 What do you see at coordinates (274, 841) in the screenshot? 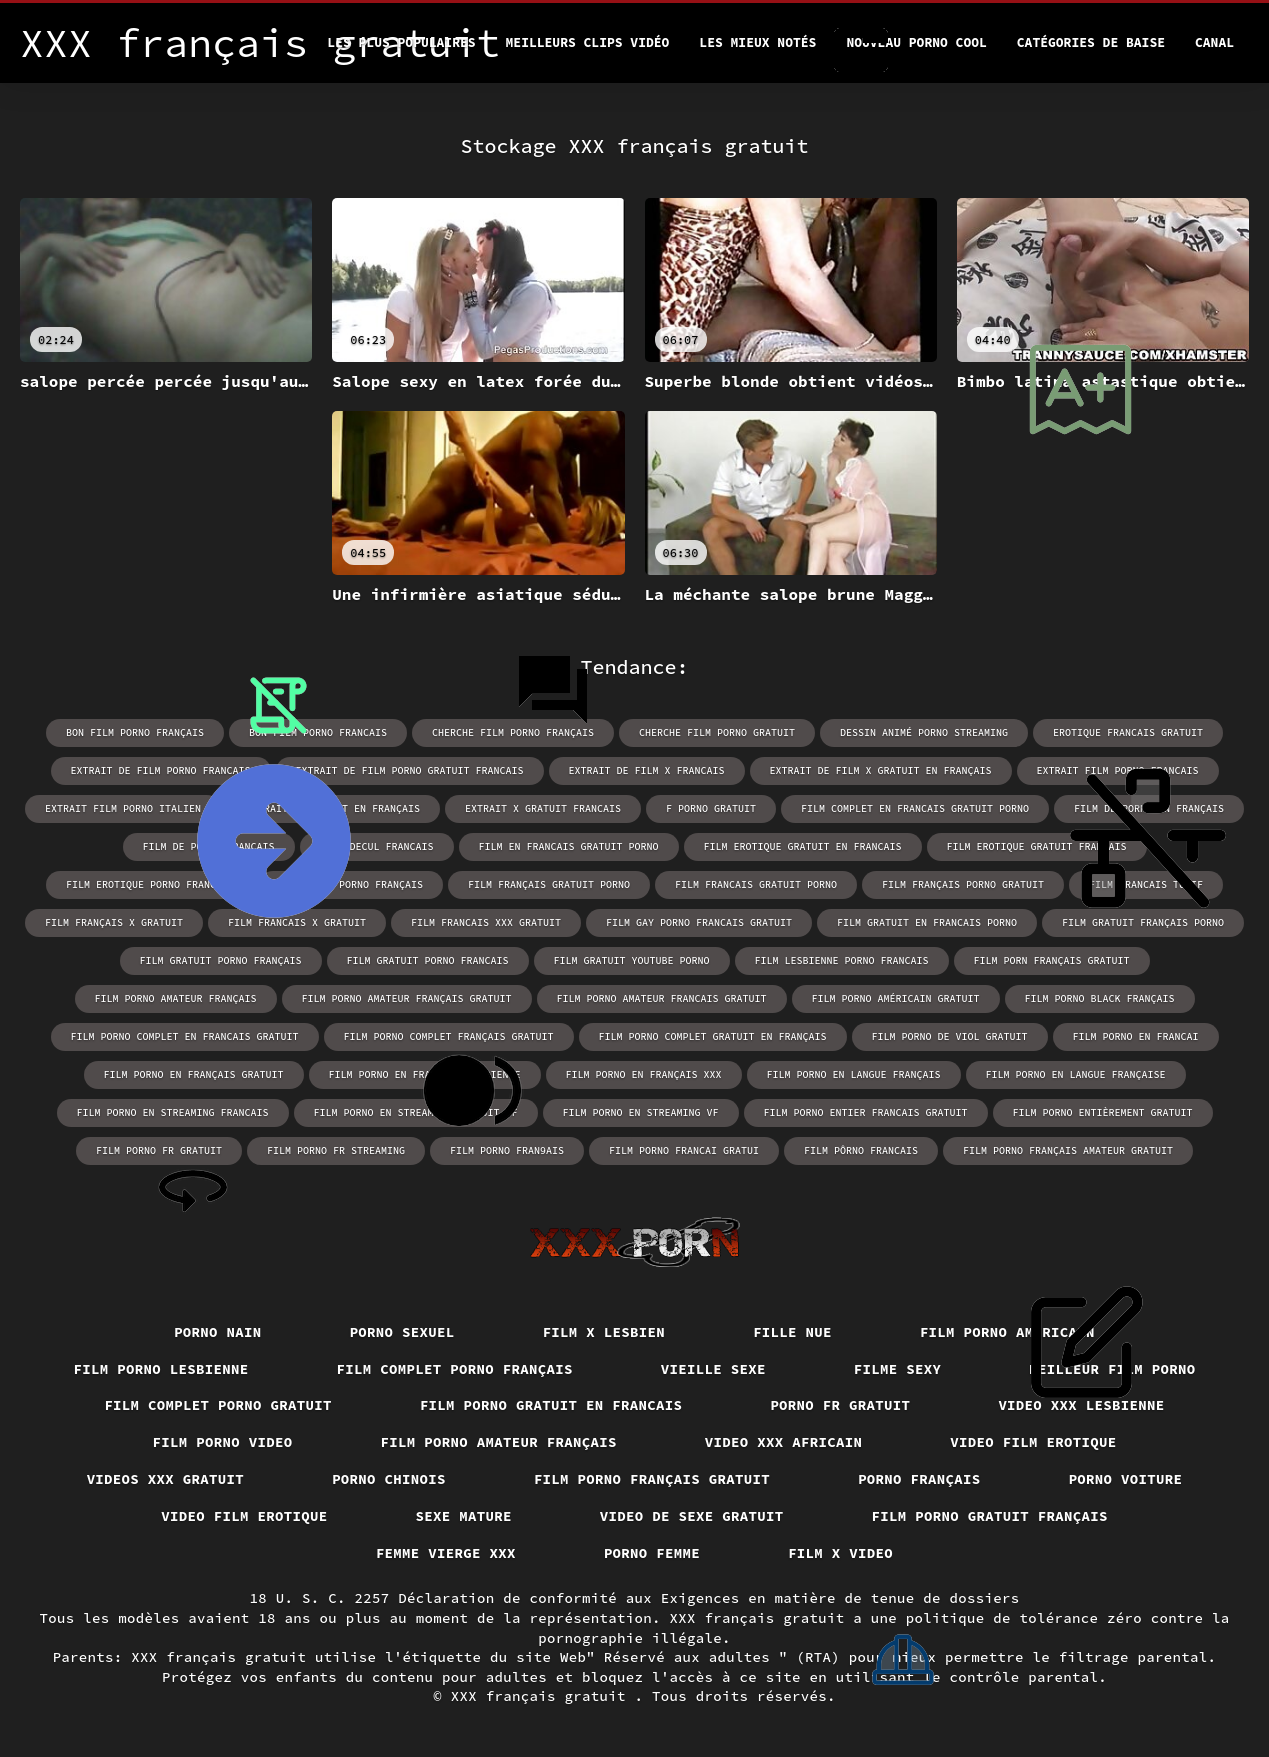
I see `proceed to the next step` at bounding box center [274, 841].